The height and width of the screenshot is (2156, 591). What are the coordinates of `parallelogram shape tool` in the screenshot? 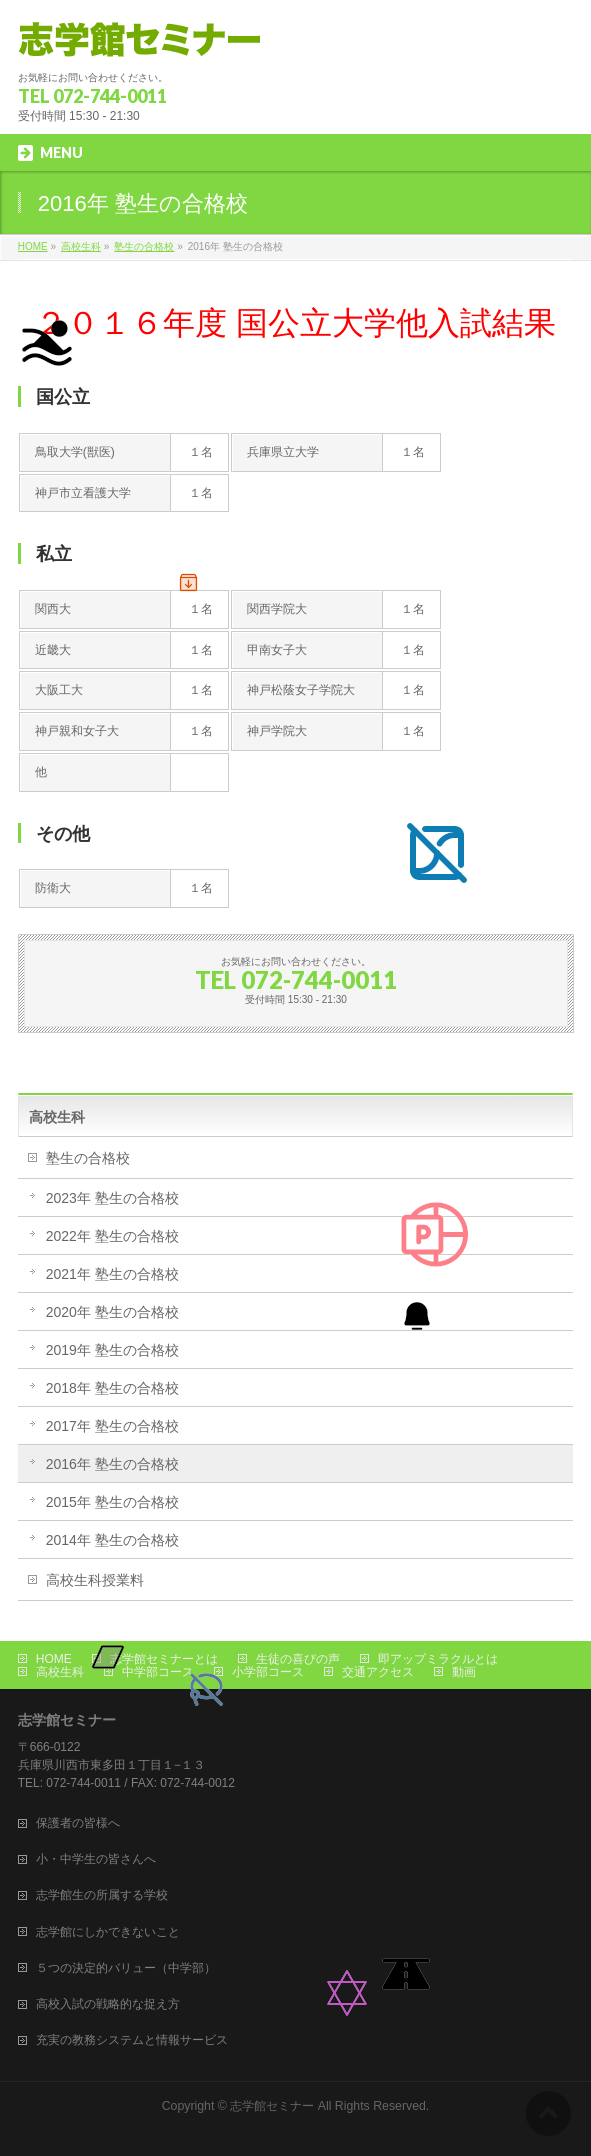 It's located at (108, 1657).